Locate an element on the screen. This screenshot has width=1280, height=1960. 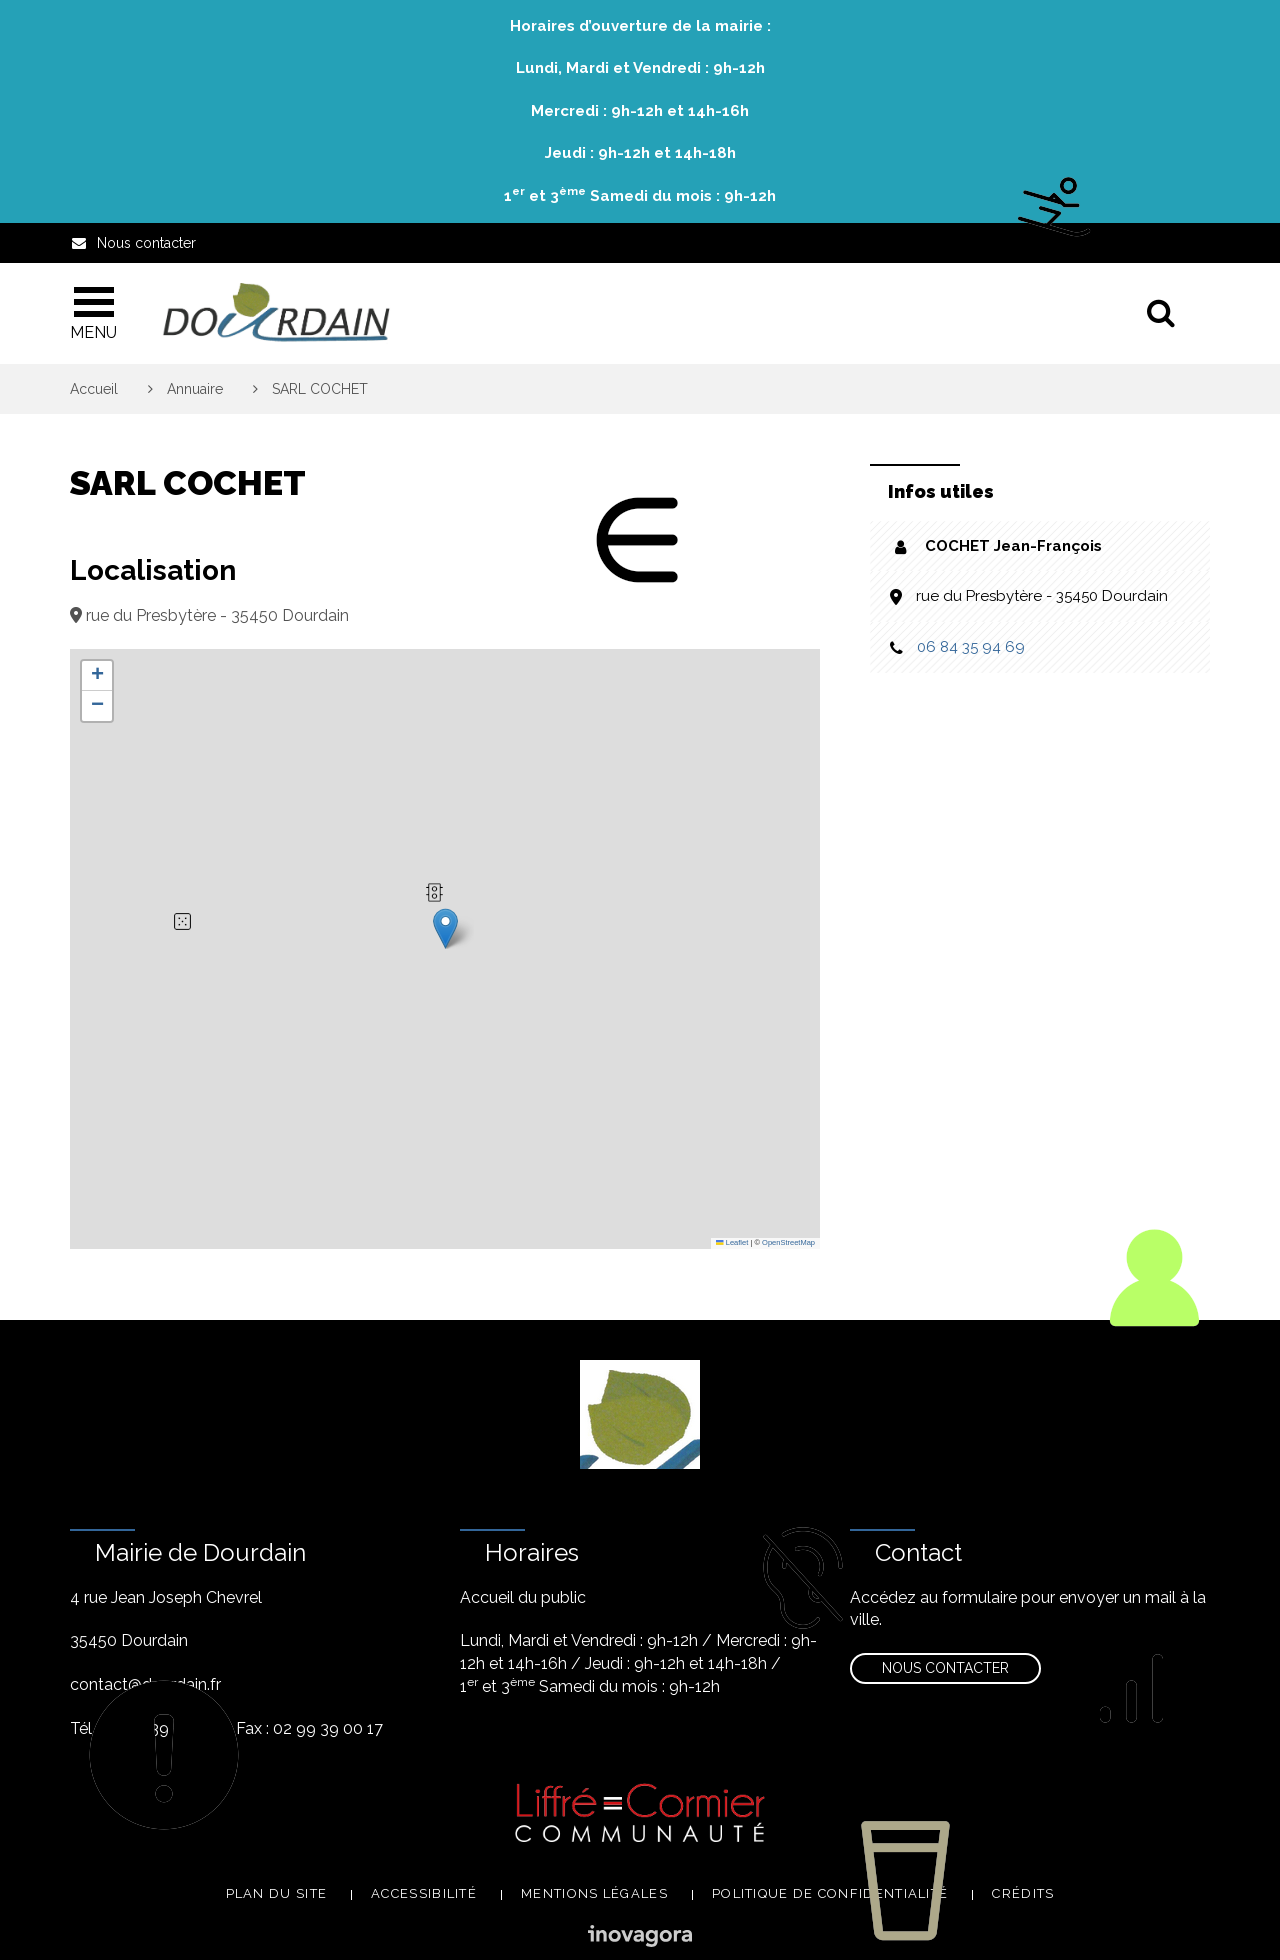
indicates a warning or alert that needs attention is located at coordinates (164, 1755).